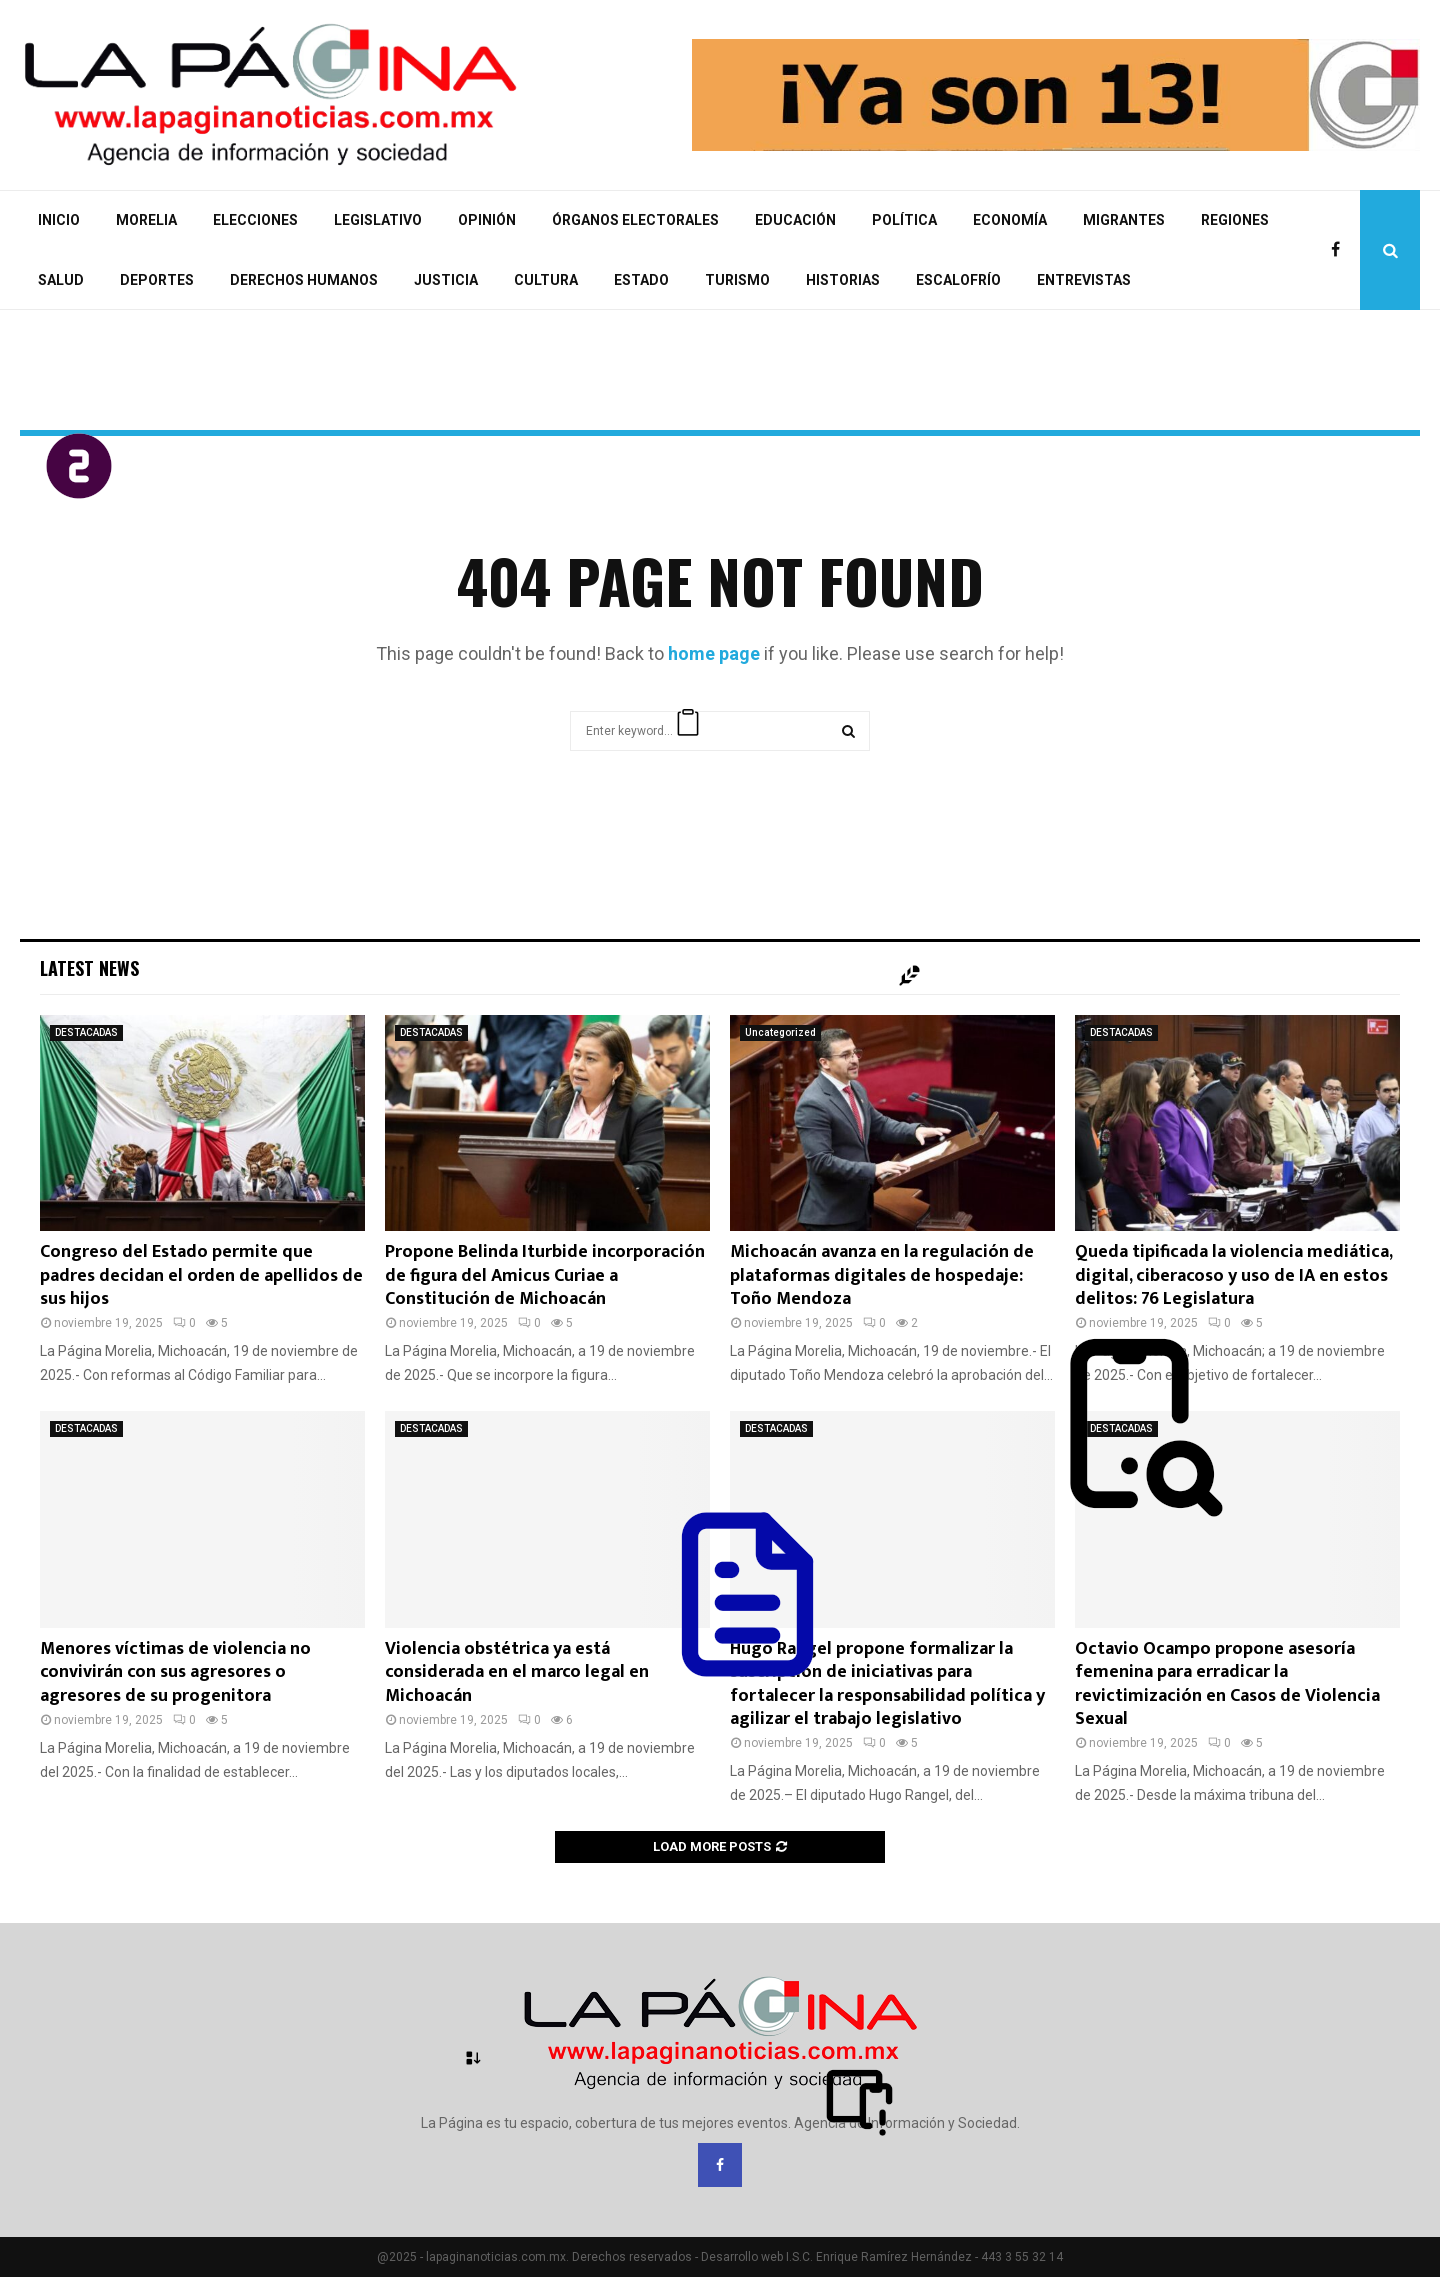  What do you see at coordinates (1129, 1423) in the screenshot?
I see `search for a mobile device` at bounding box center [1129, 1423].